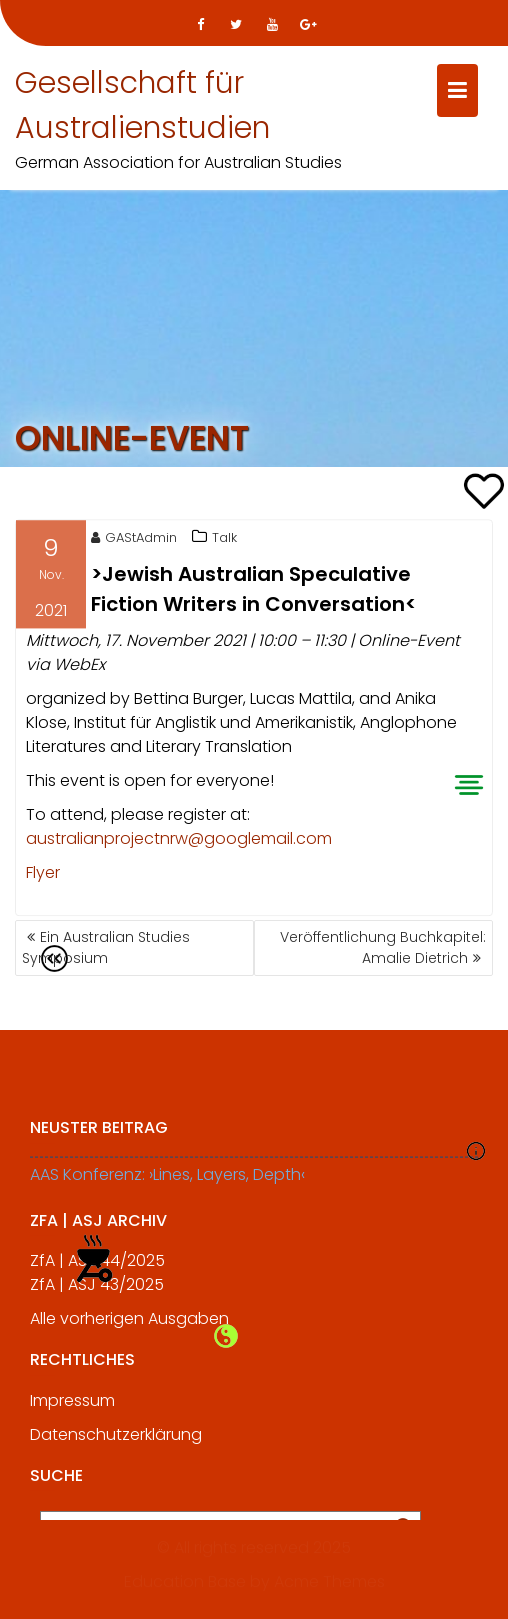 The image size is (508, 1619). What do you see at coordinates (469, 785) in the screenshot?
I see `center-align text or content` at bounding box center [469, 785].